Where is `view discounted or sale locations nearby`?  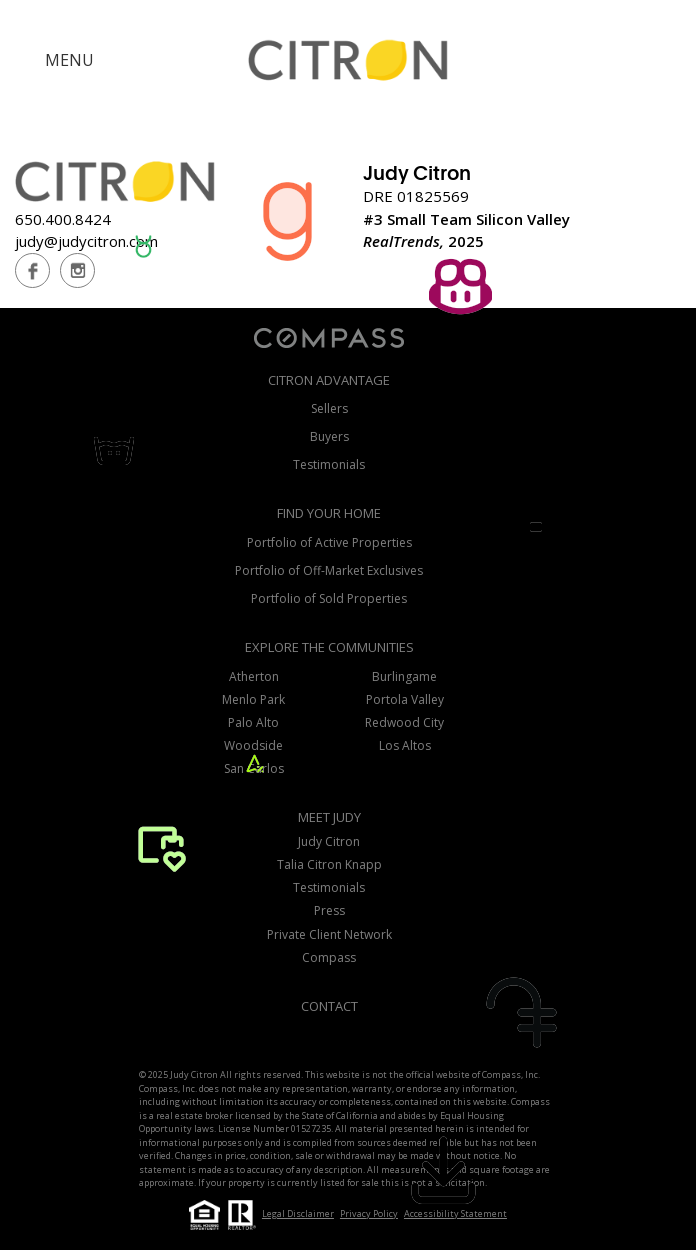 view discounted or sale locations nearby is located at coordinates (254, 763).